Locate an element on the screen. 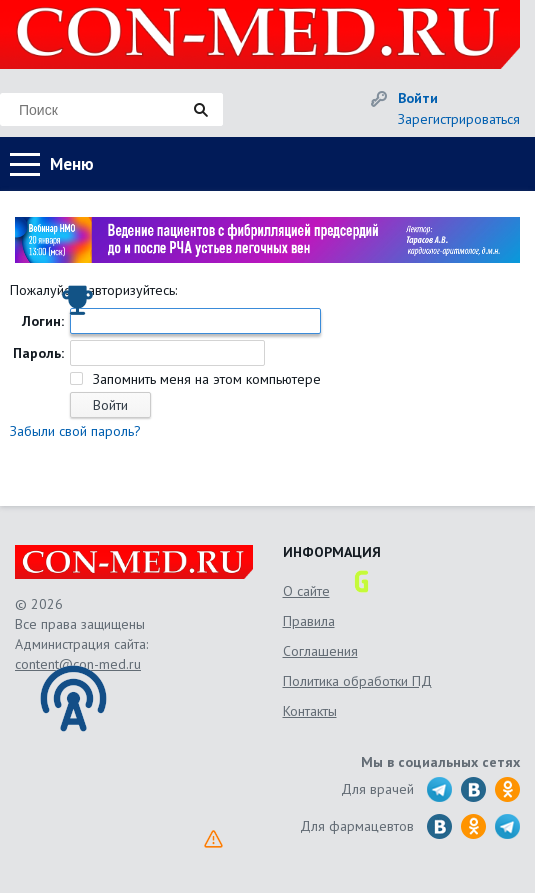  access broadcast or transmission settings is located at coordinates (73, 698).